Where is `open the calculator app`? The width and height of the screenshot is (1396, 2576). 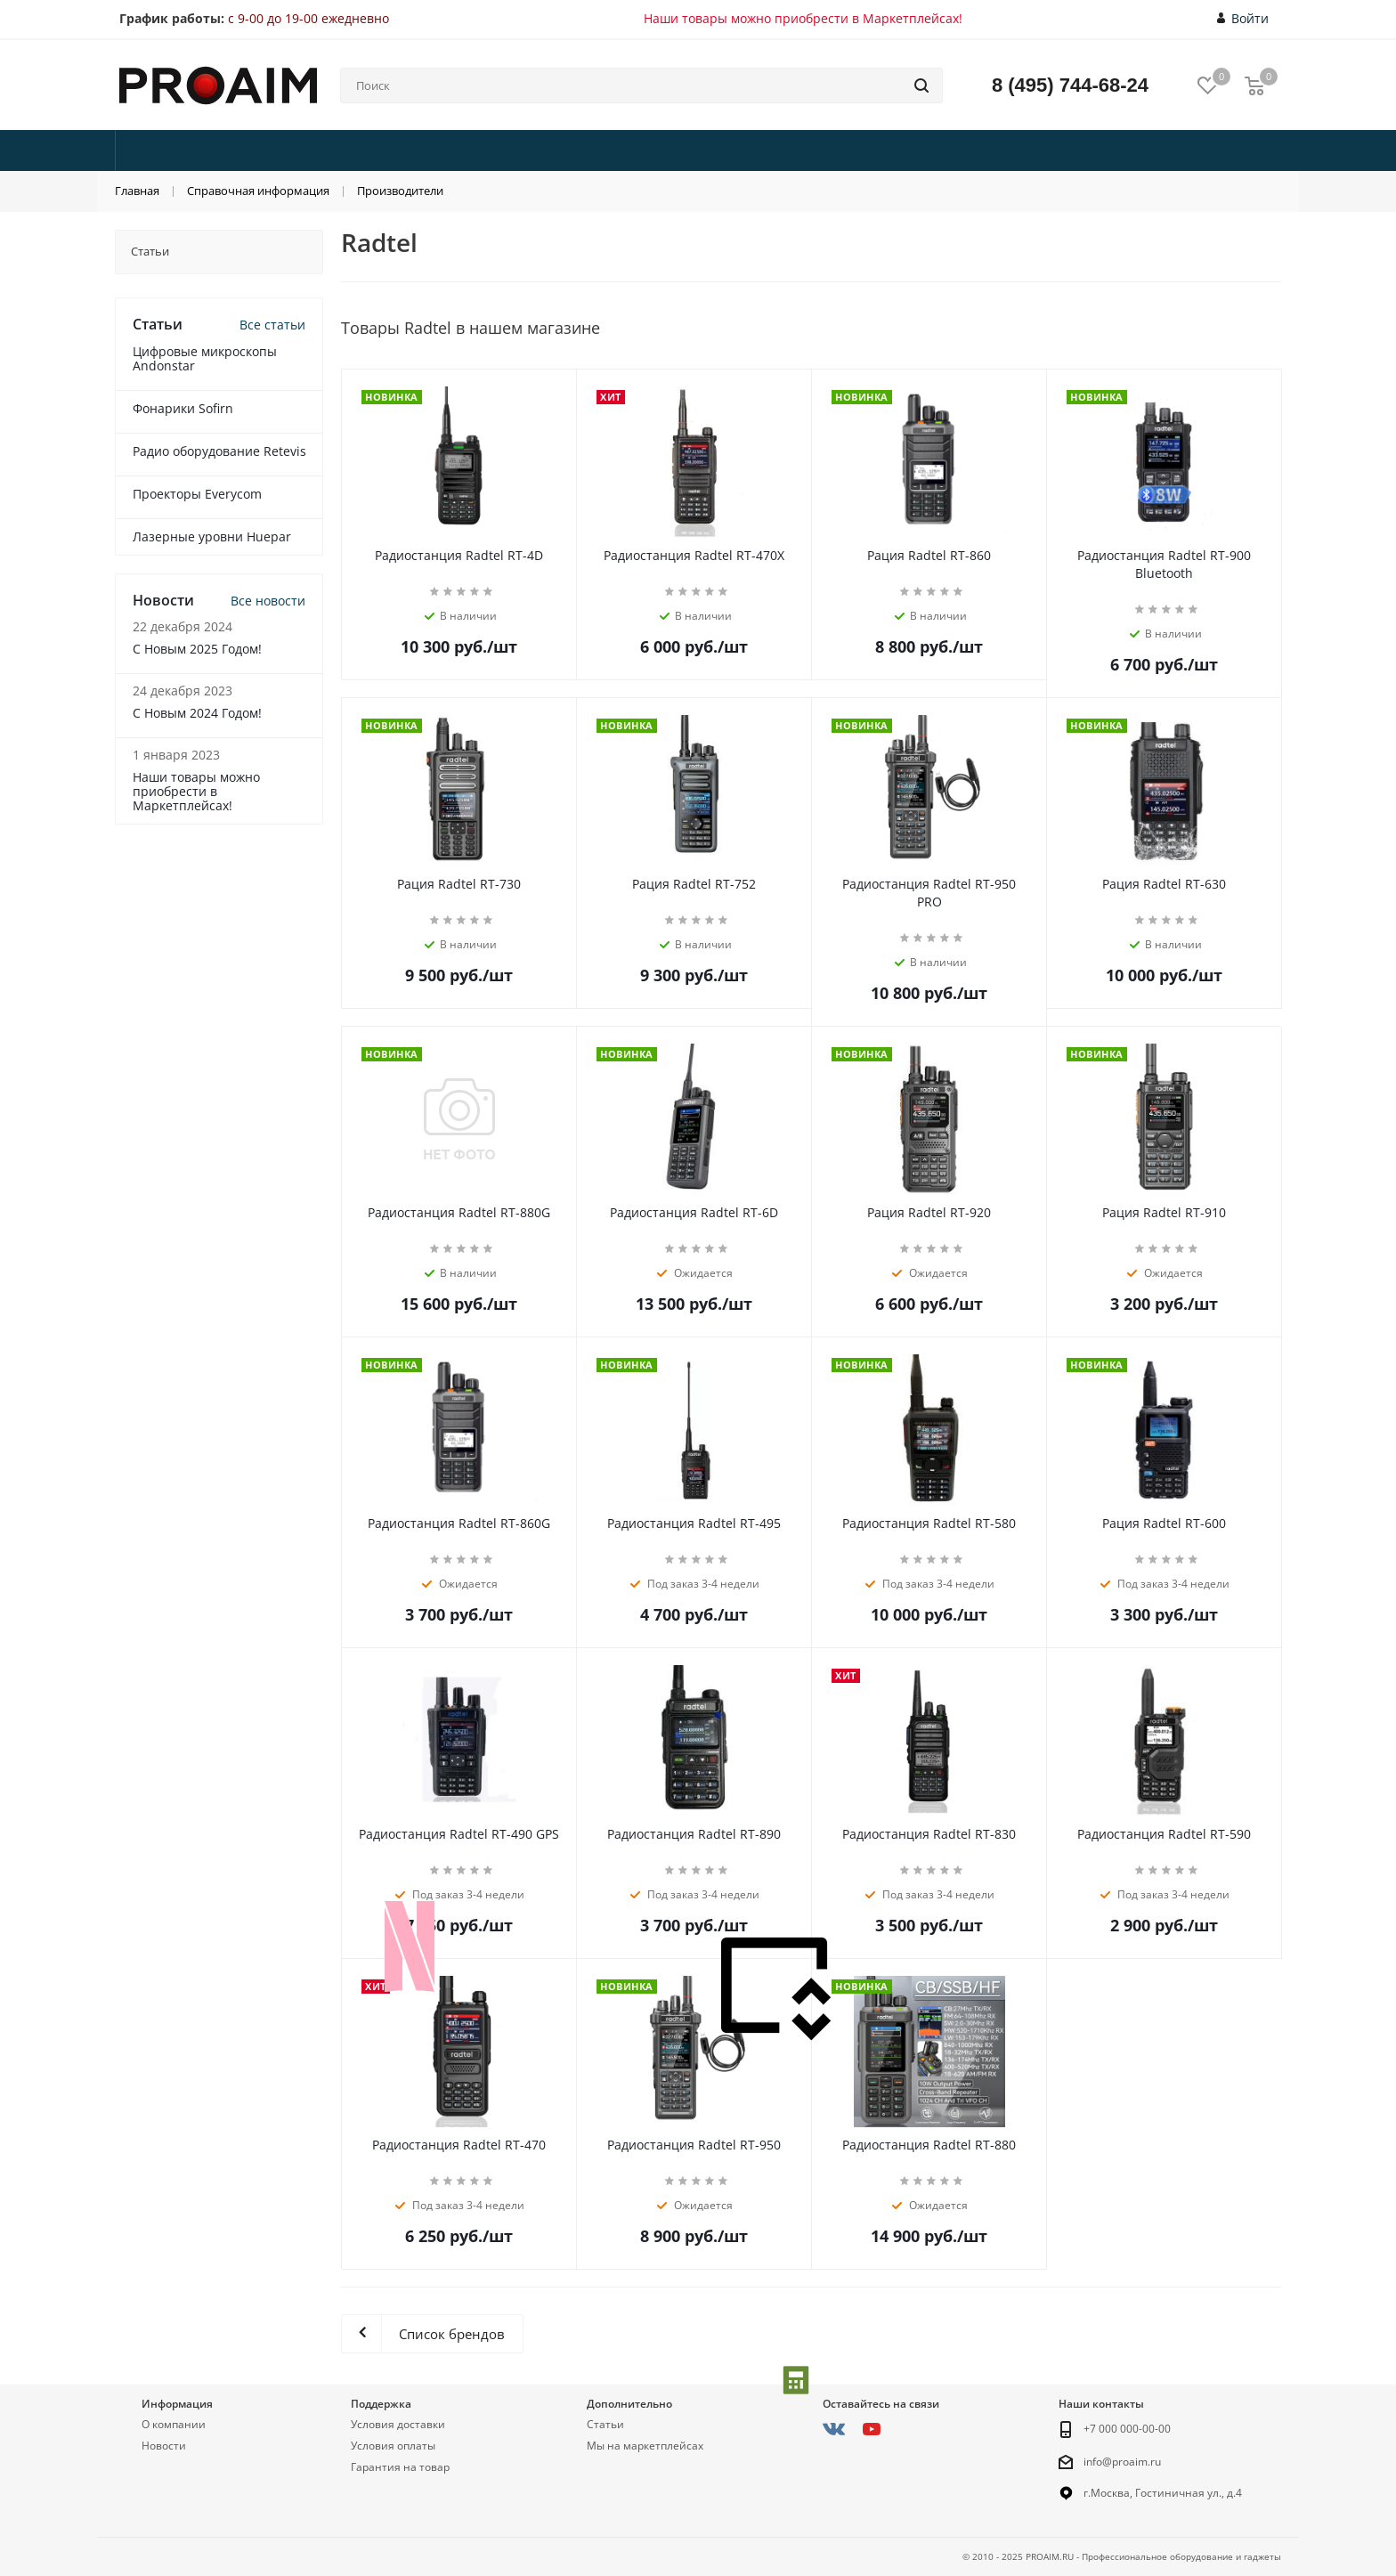 open the calculator app is located at coordinates (796, 2380).